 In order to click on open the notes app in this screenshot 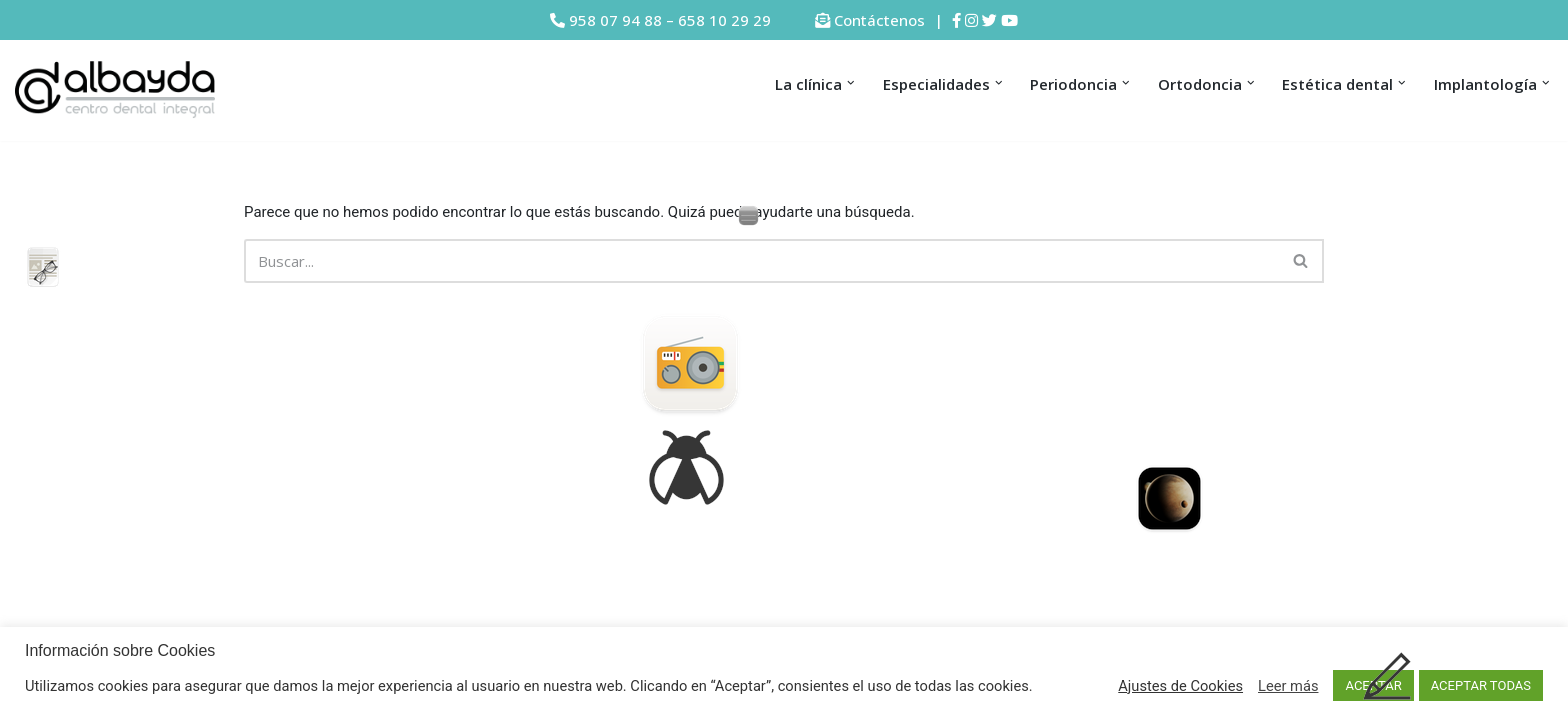, I will do `click(748, 215)`.